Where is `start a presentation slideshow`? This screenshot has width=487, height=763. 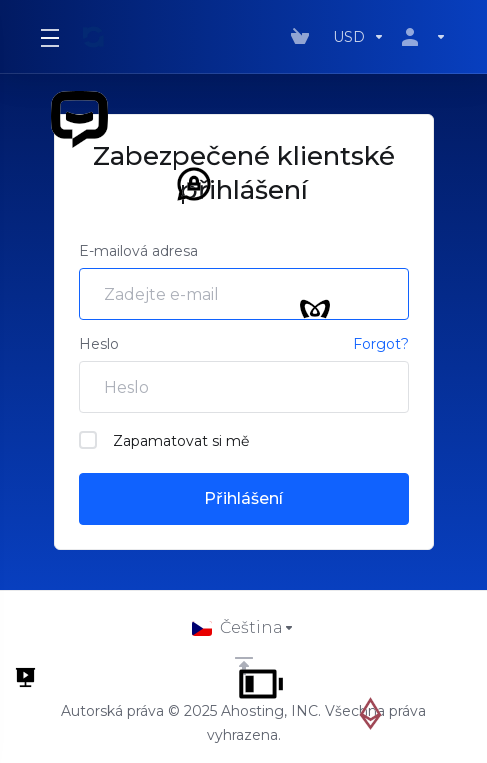 start a presentation slideshow is located at coordinates (25, 677).